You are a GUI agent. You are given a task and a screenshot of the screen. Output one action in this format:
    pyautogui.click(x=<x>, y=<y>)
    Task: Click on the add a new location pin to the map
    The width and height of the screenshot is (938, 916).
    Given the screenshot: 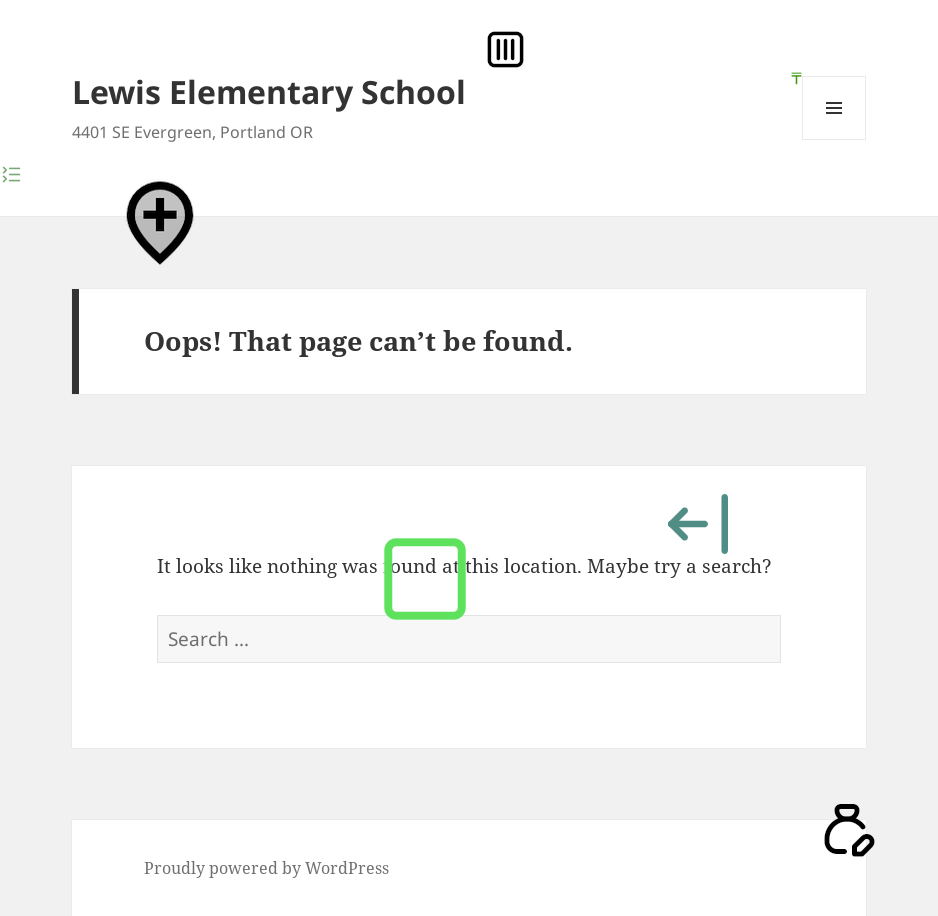 What is the action you would take?
    pyautogui.click(x=160, y=223)
    